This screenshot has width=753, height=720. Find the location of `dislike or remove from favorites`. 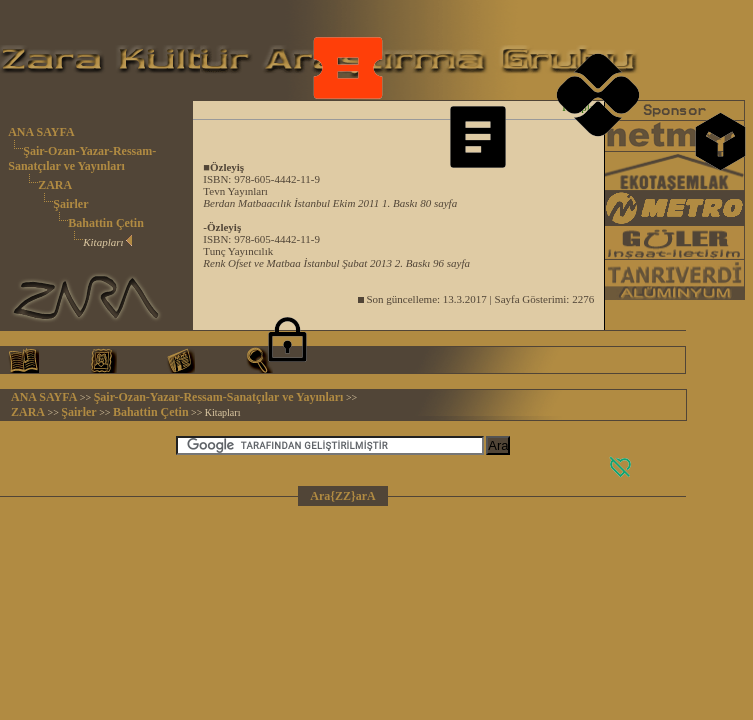

dislike or remove from favorites is located at coordinates (620, 467).